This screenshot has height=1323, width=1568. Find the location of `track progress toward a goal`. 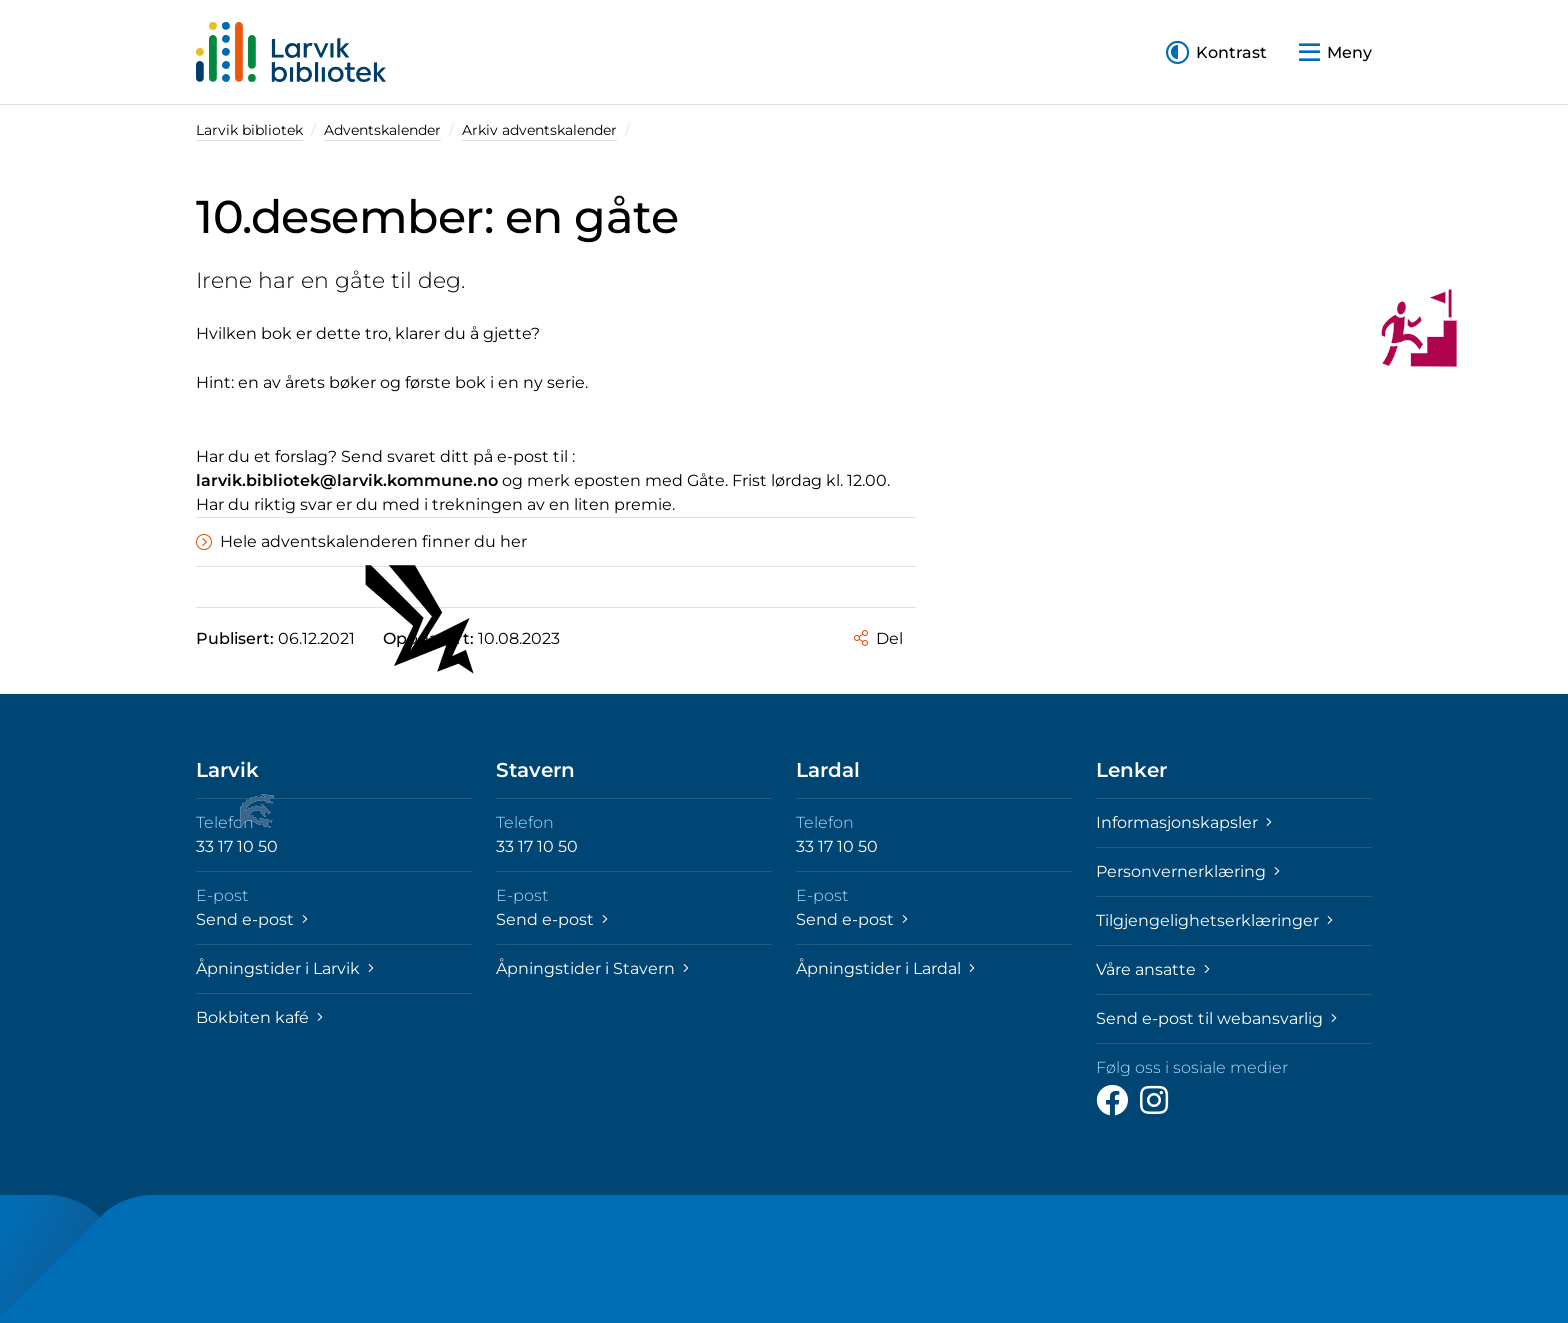

track progress toward a goal is located at coordinates (1417, 327).